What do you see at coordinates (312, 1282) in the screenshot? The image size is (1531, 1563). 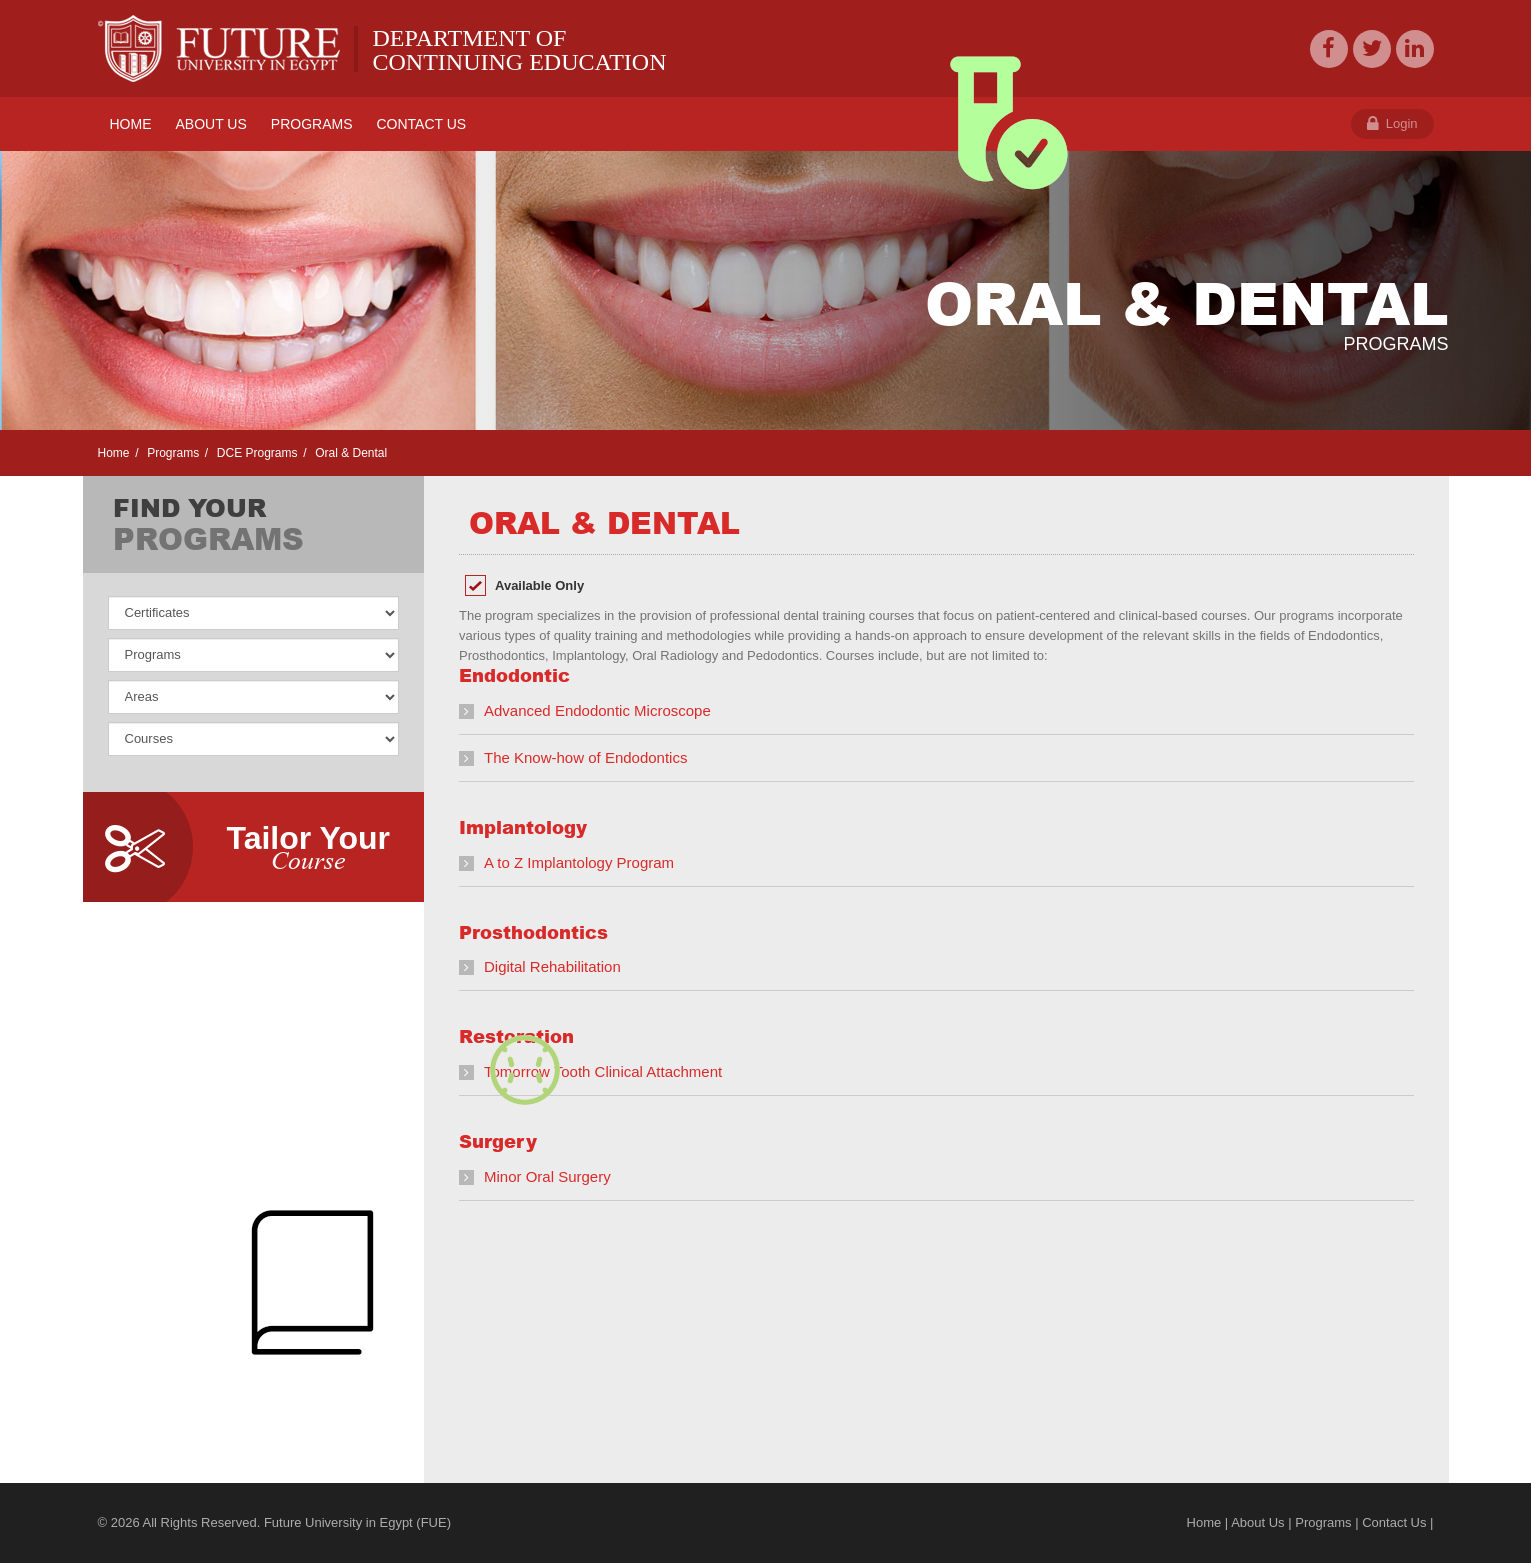 I see `open a book or reading view` at bounding box center [312, 1282].